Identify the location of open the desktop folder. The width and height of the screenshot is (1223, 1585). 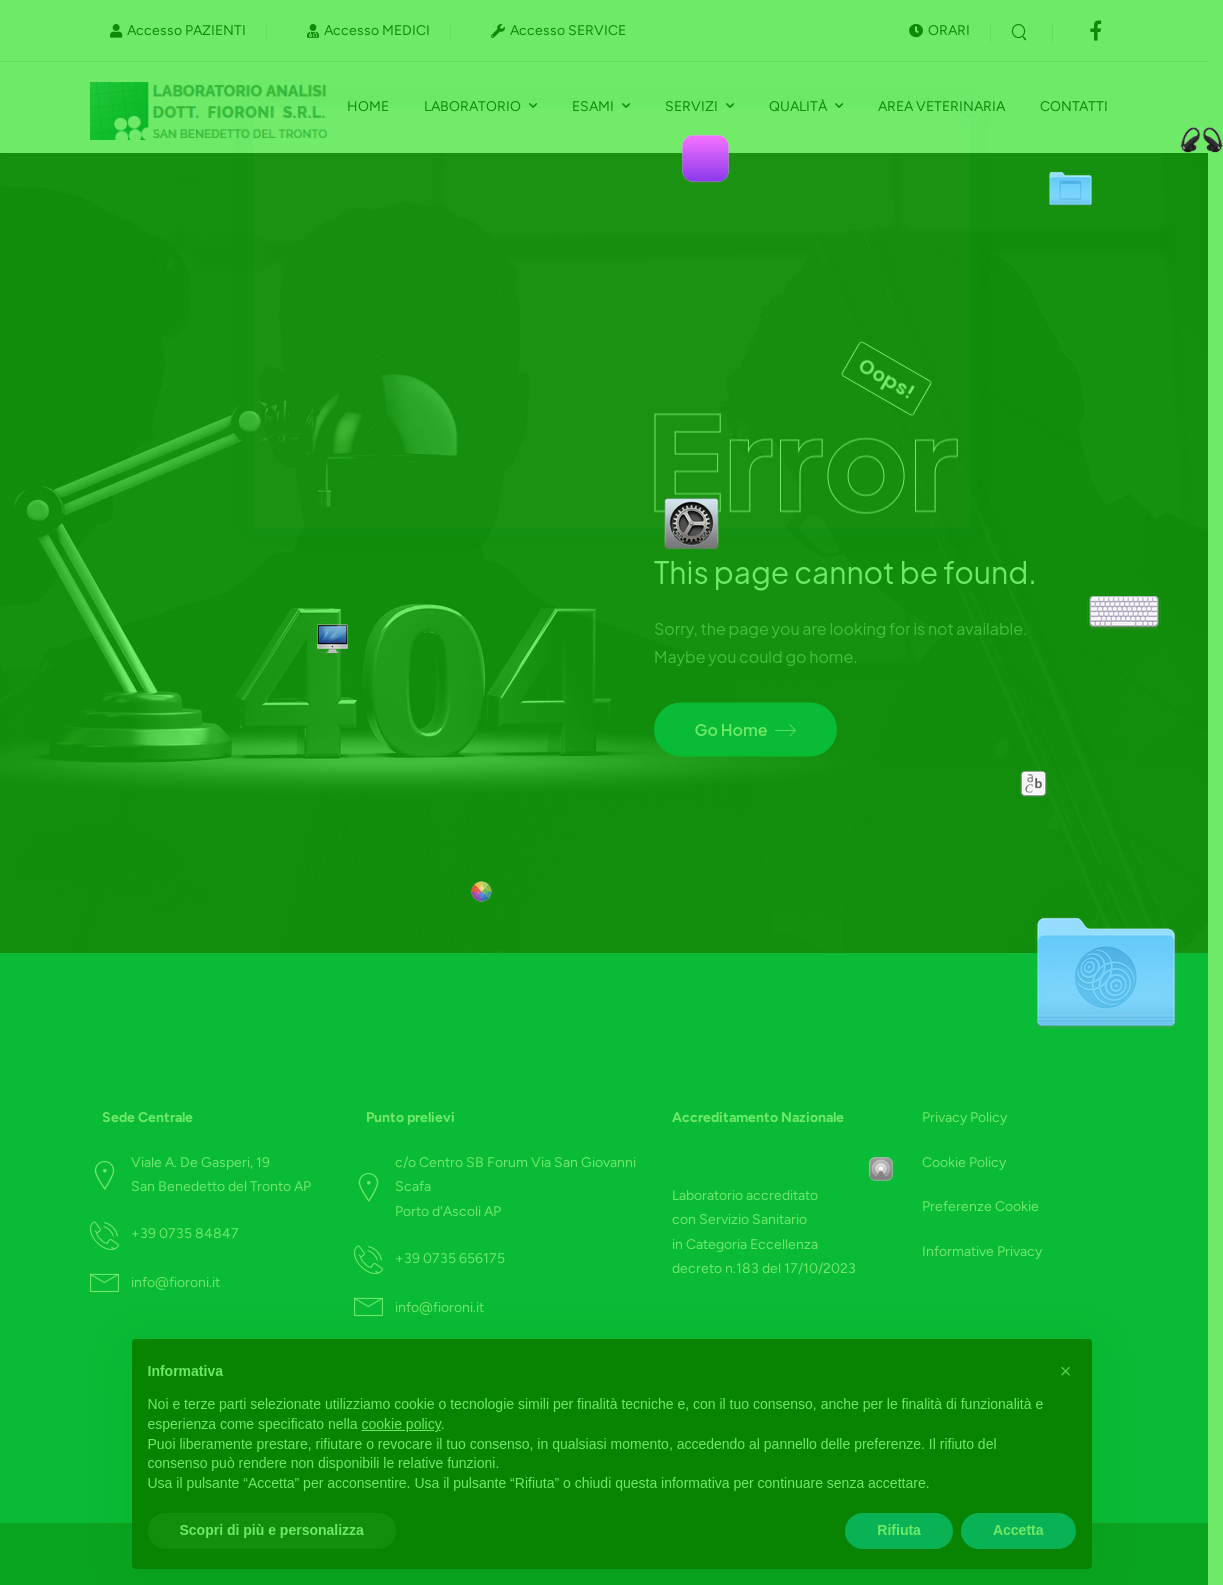
(1070, 188).